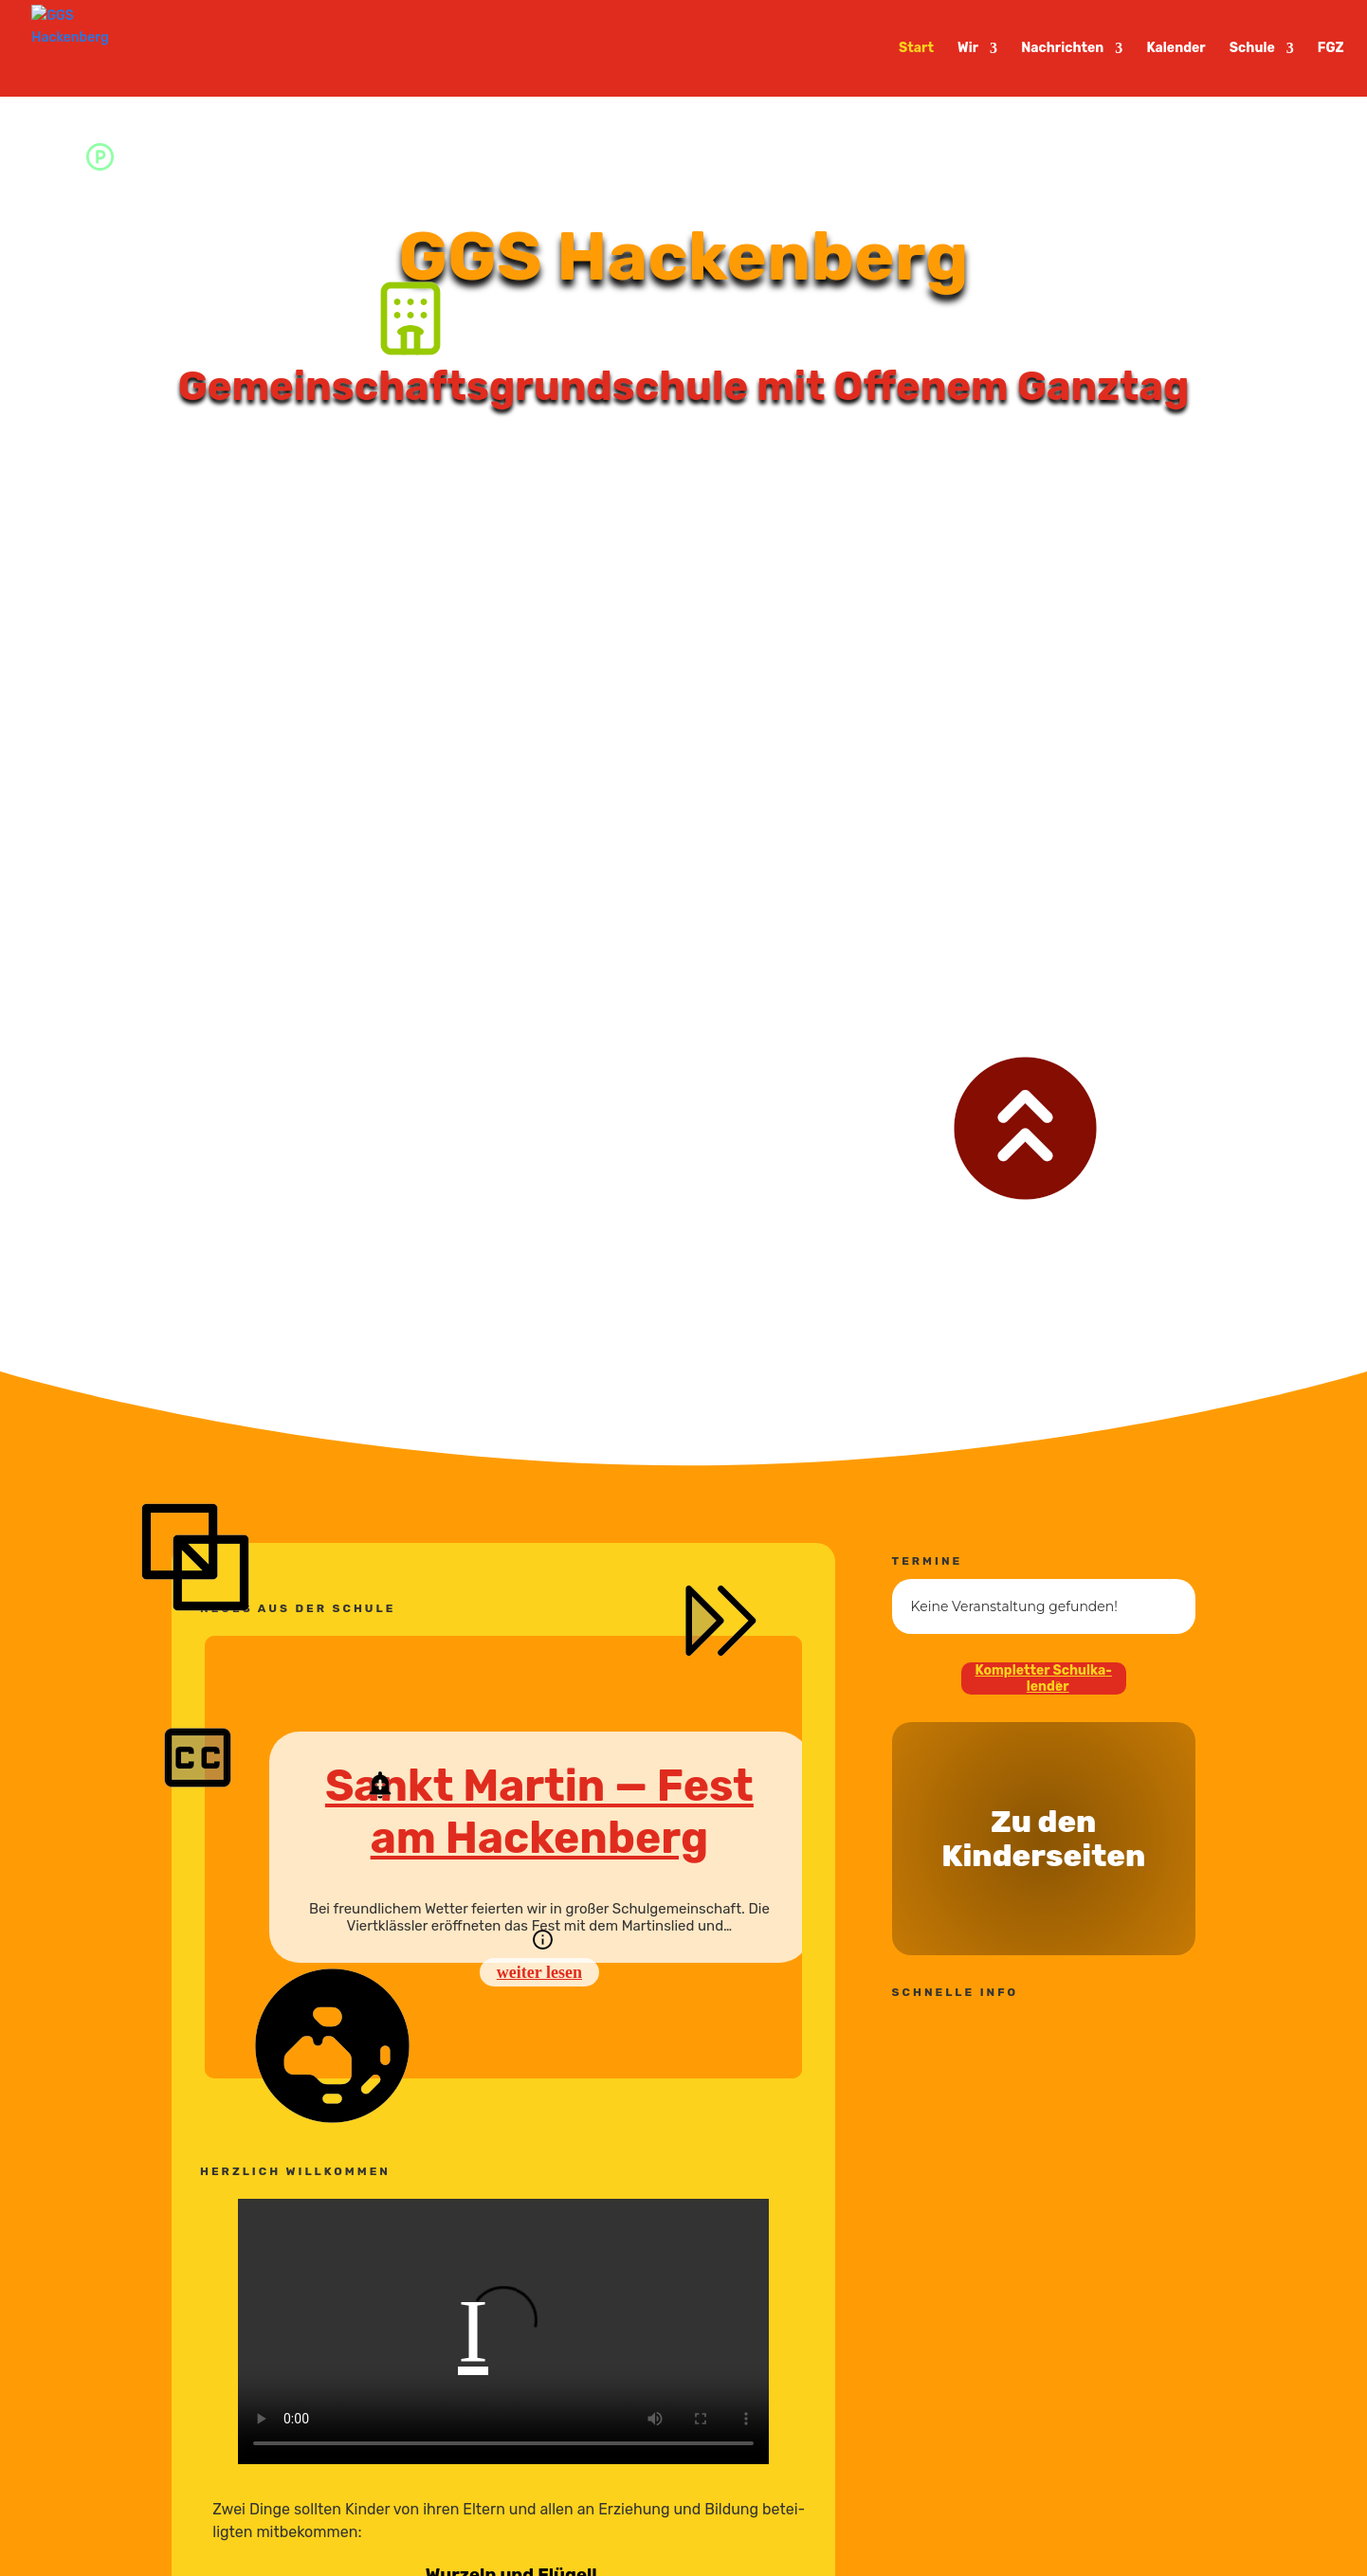 This screenshot has width=1367, height=2576. I want to click on select oceania or australia region, so click(332, 2045).